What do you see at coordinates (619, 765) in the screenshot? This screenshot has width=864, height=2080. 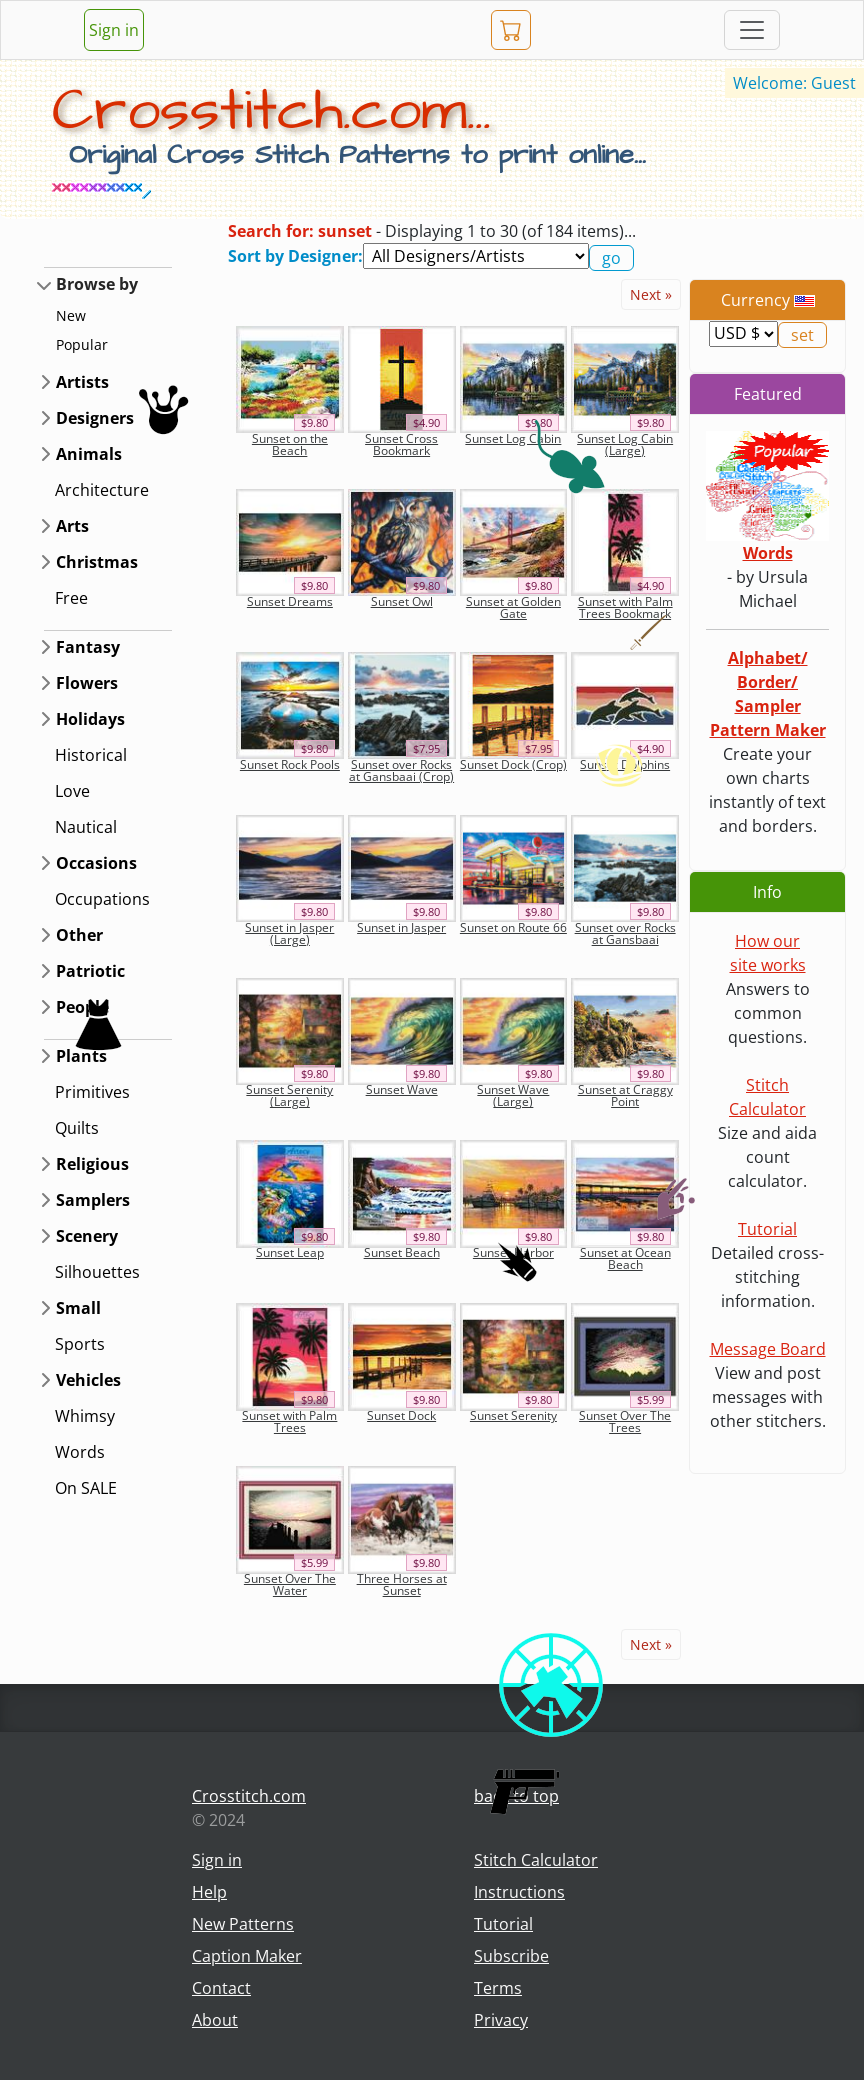 I see `activate beast vision or predator sense mode` at bounding box center [619, 765].